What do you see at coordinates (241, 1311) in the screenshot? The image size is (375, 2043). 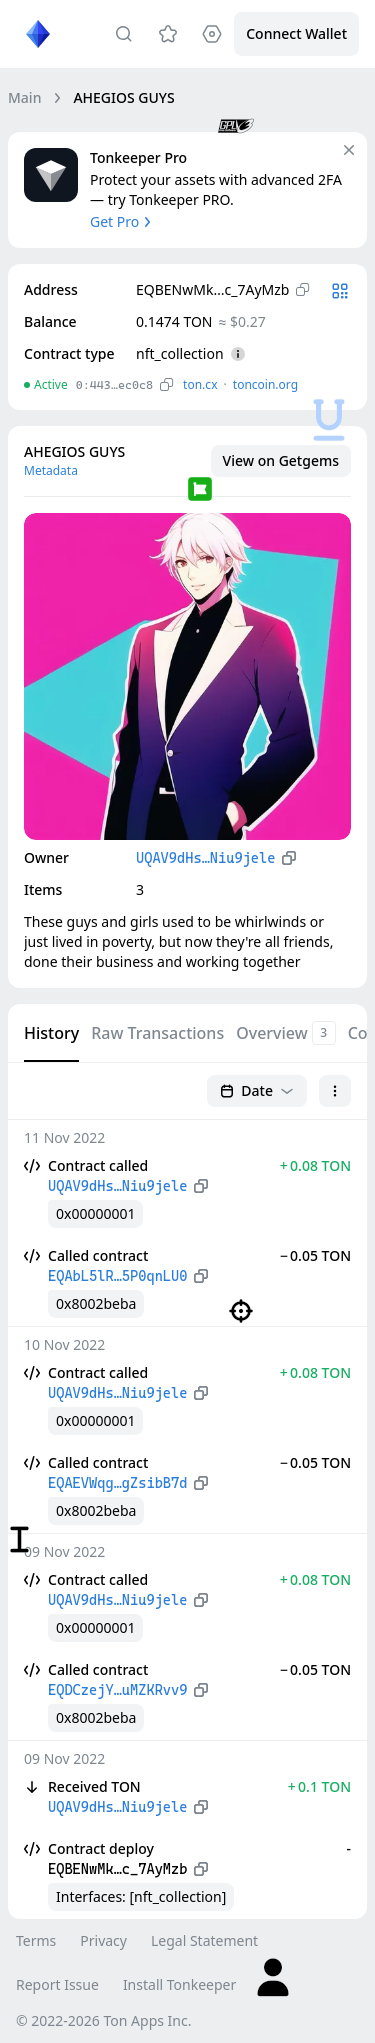 I see `center map on current location` at bounding box center [241, 1311].